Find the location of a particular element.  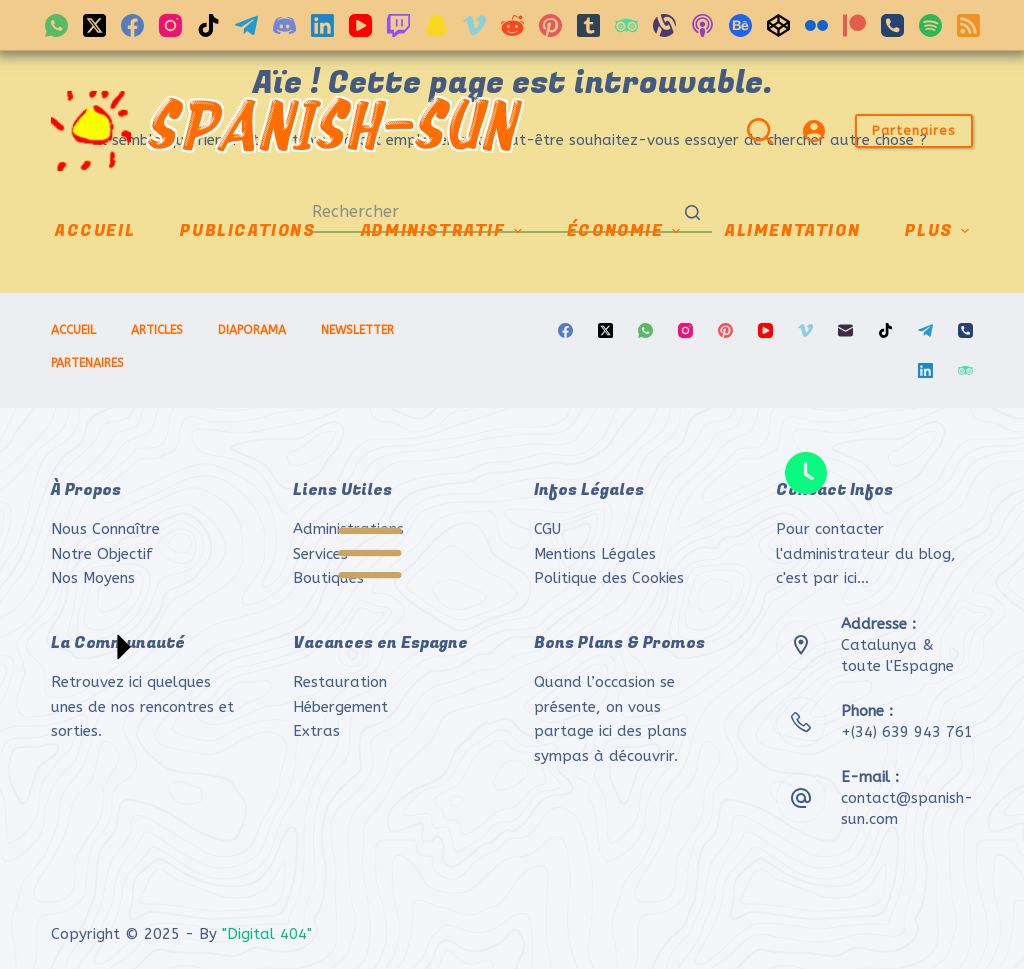

justify text alignment is located at coordinates (370, 553).